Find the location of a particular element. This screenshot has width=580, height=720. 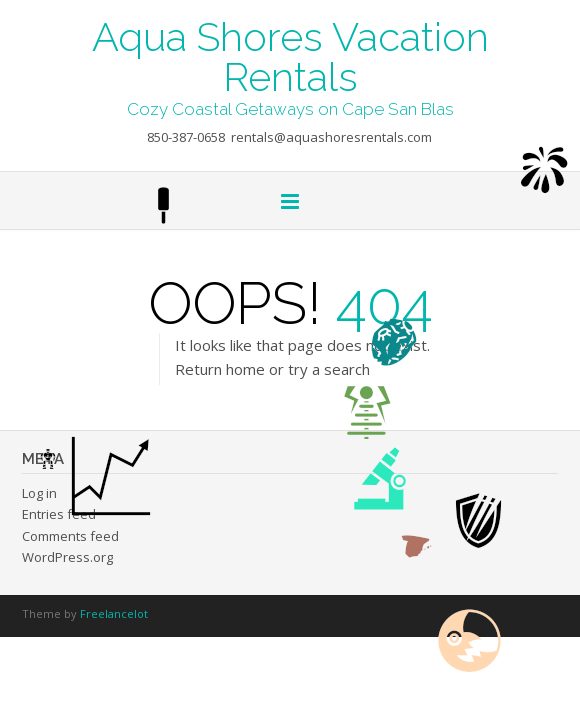

toggle dark mode or night theme is located at coordinates (469, 640).